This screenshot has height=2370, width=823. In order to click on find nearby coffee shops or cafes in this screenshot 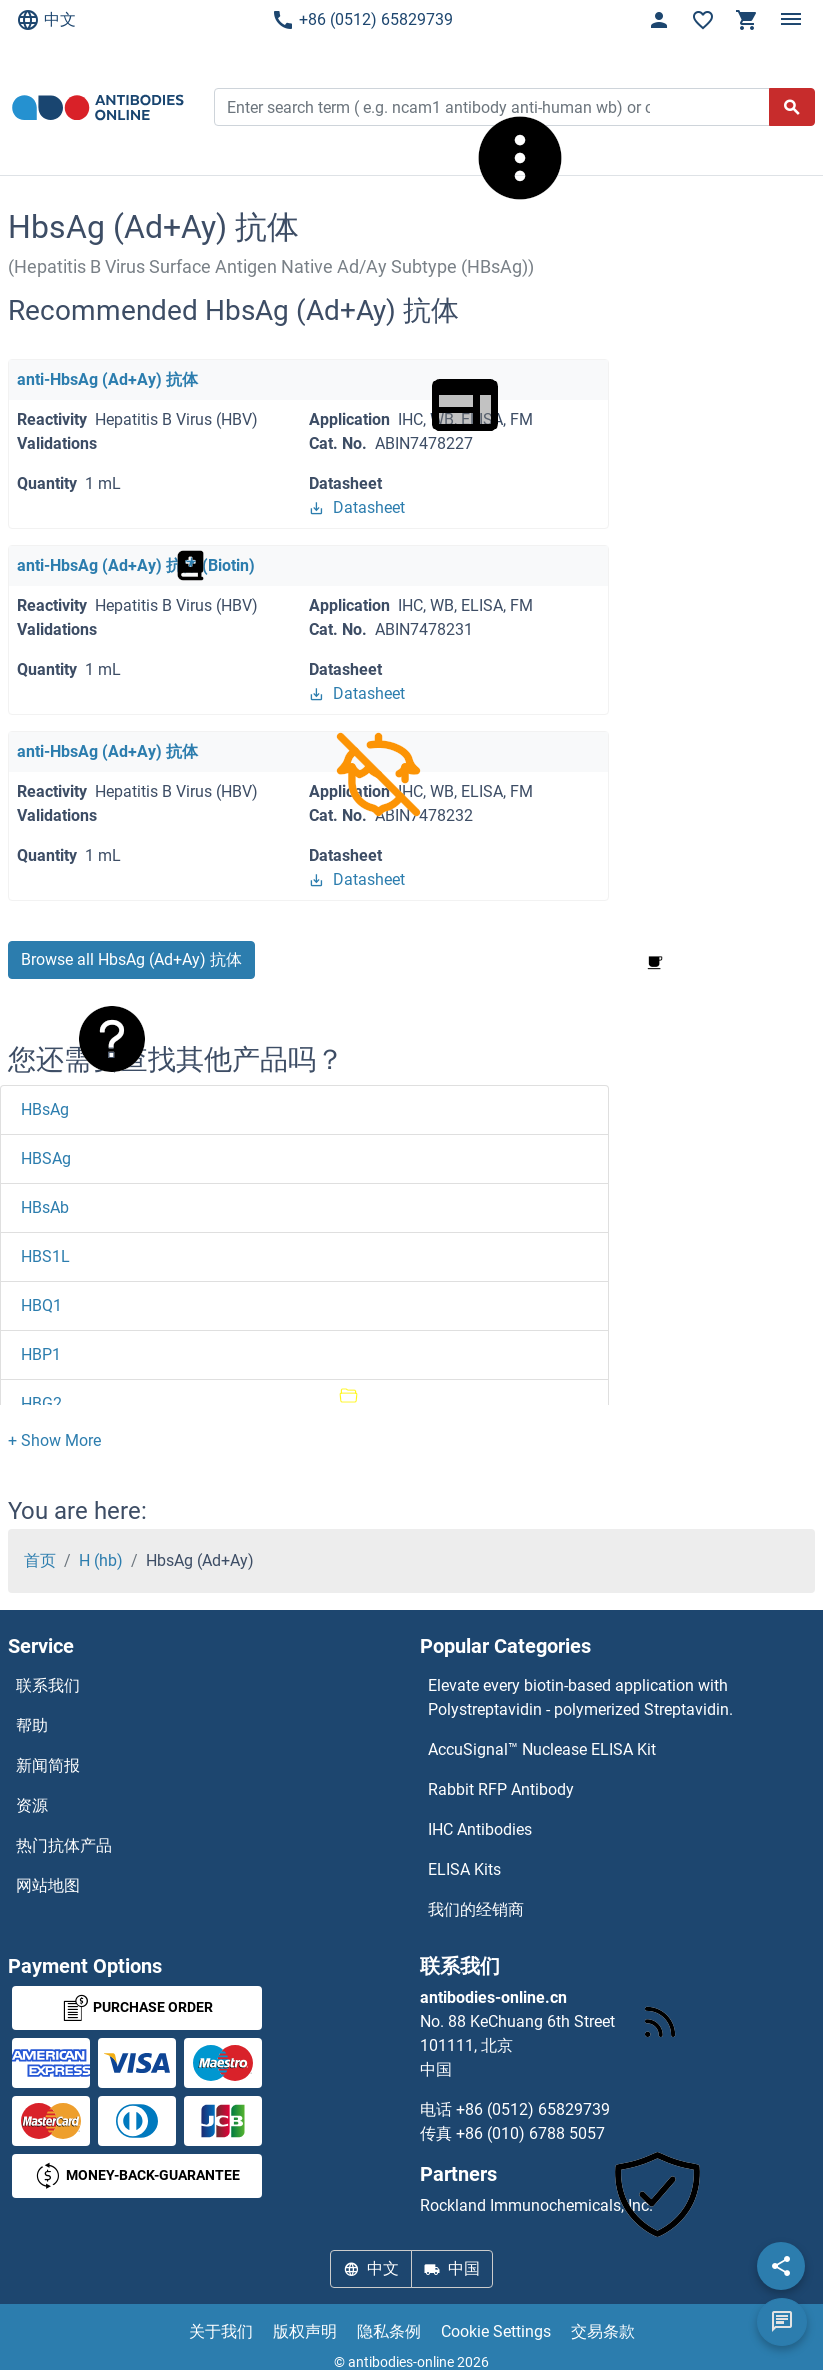, I will do `click(655, 963)`.